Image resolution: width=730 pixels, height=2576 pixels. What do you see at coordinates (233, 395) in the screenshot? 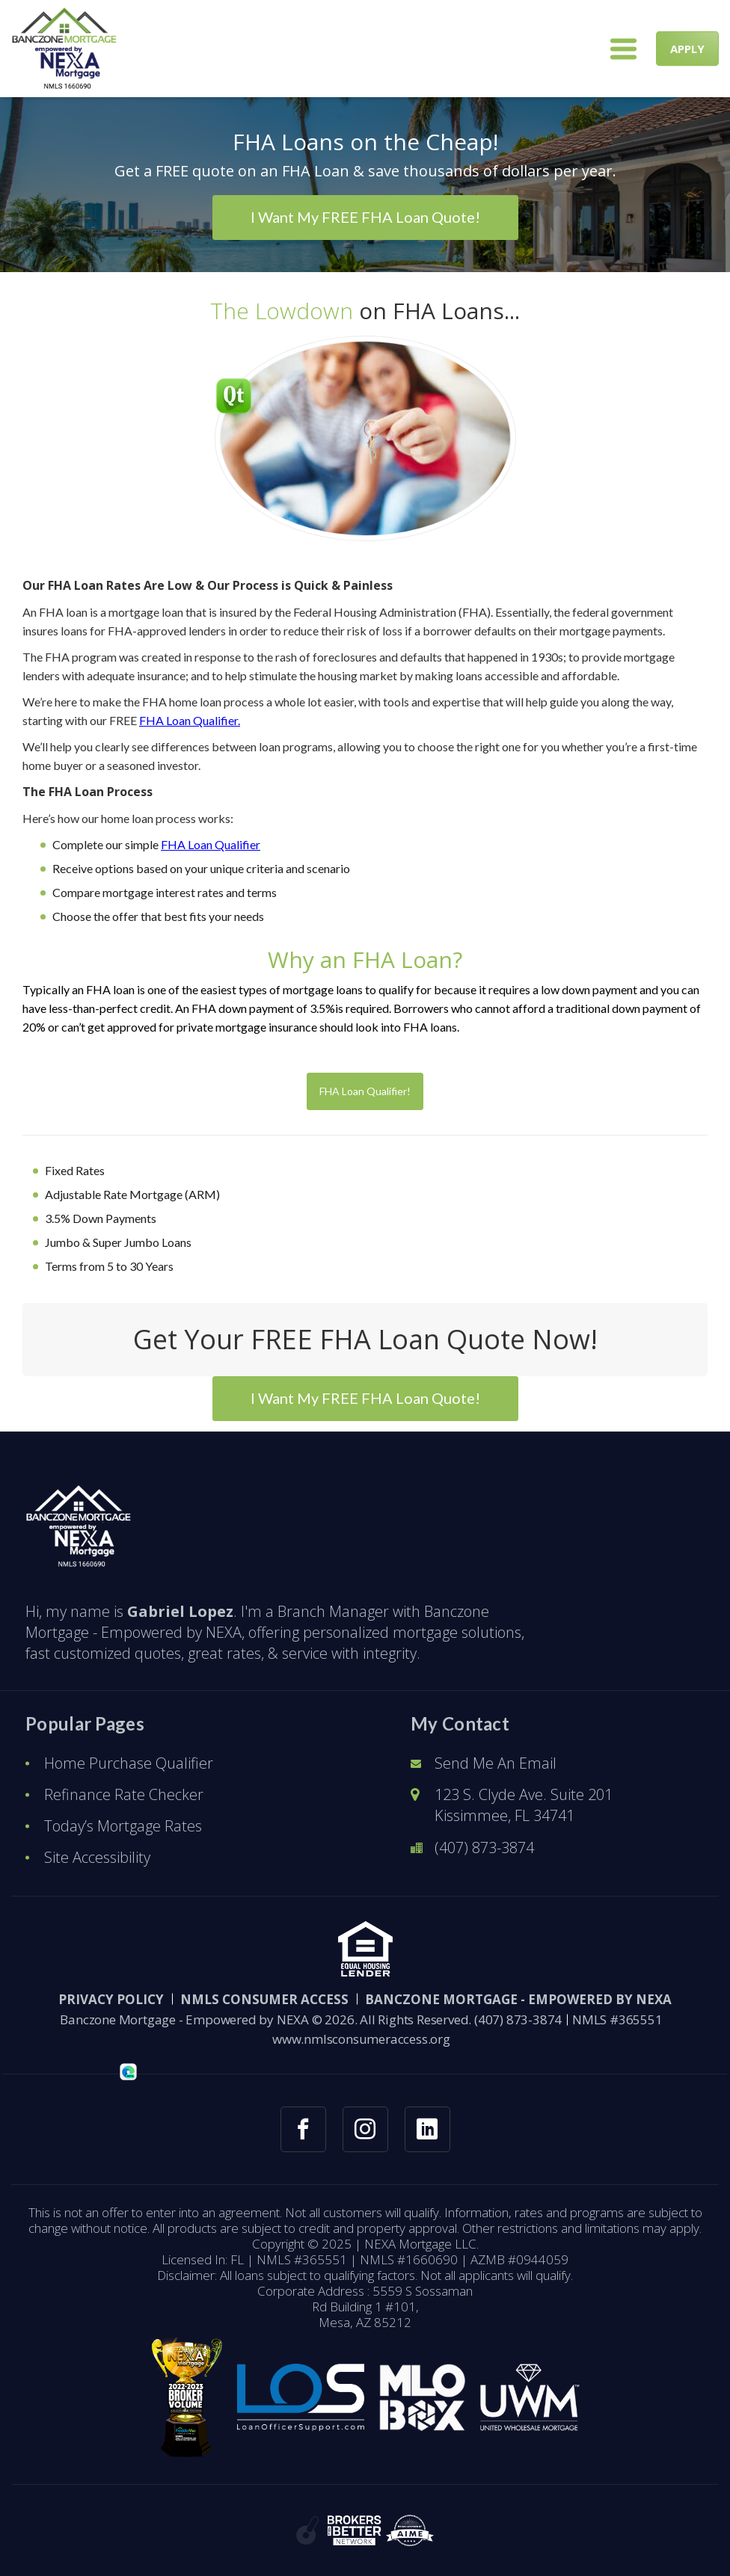
I see `launch qt creator development environment` at bounding box center [233, 395].